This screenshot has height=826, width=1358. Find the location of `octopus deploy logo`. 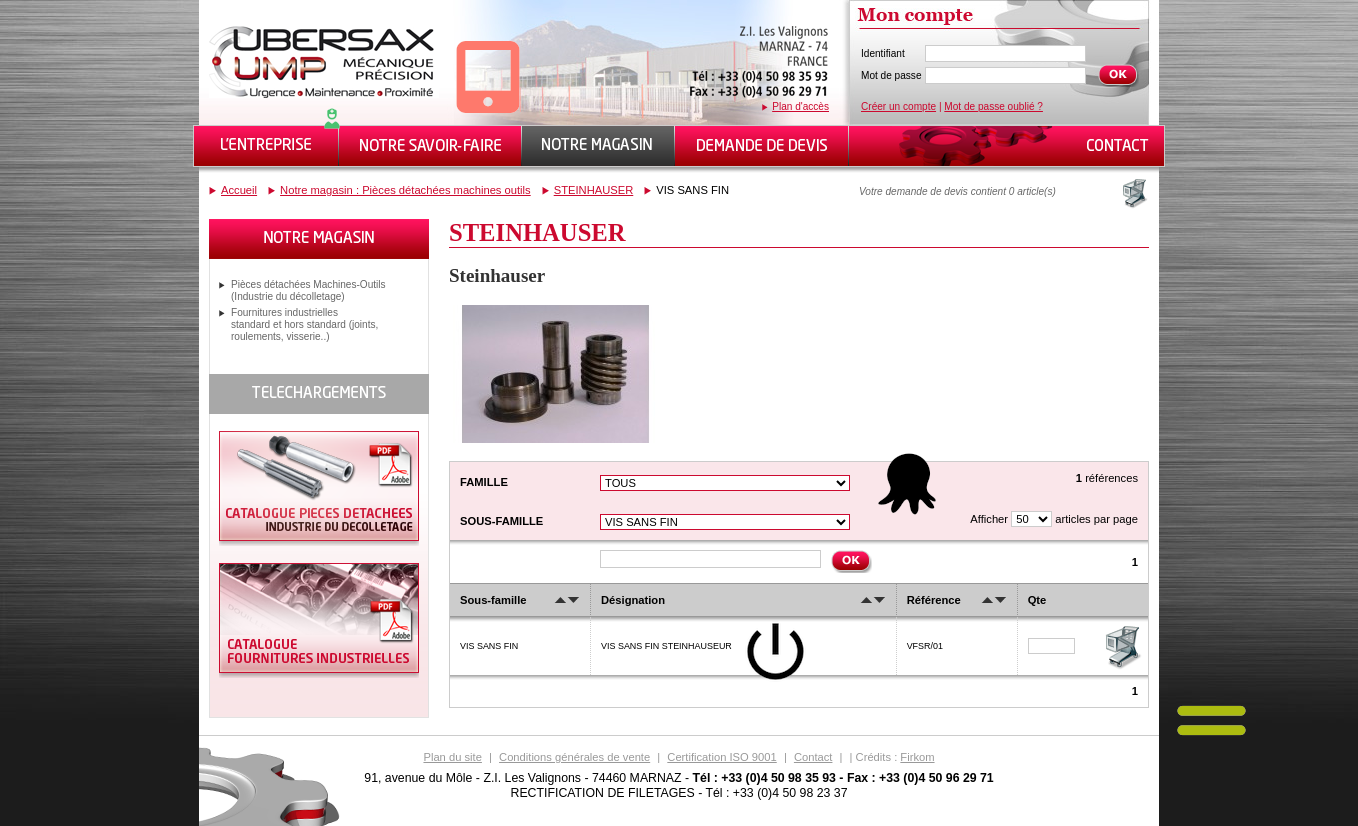

octopus deploy logo is located at coordinates (907, 484).